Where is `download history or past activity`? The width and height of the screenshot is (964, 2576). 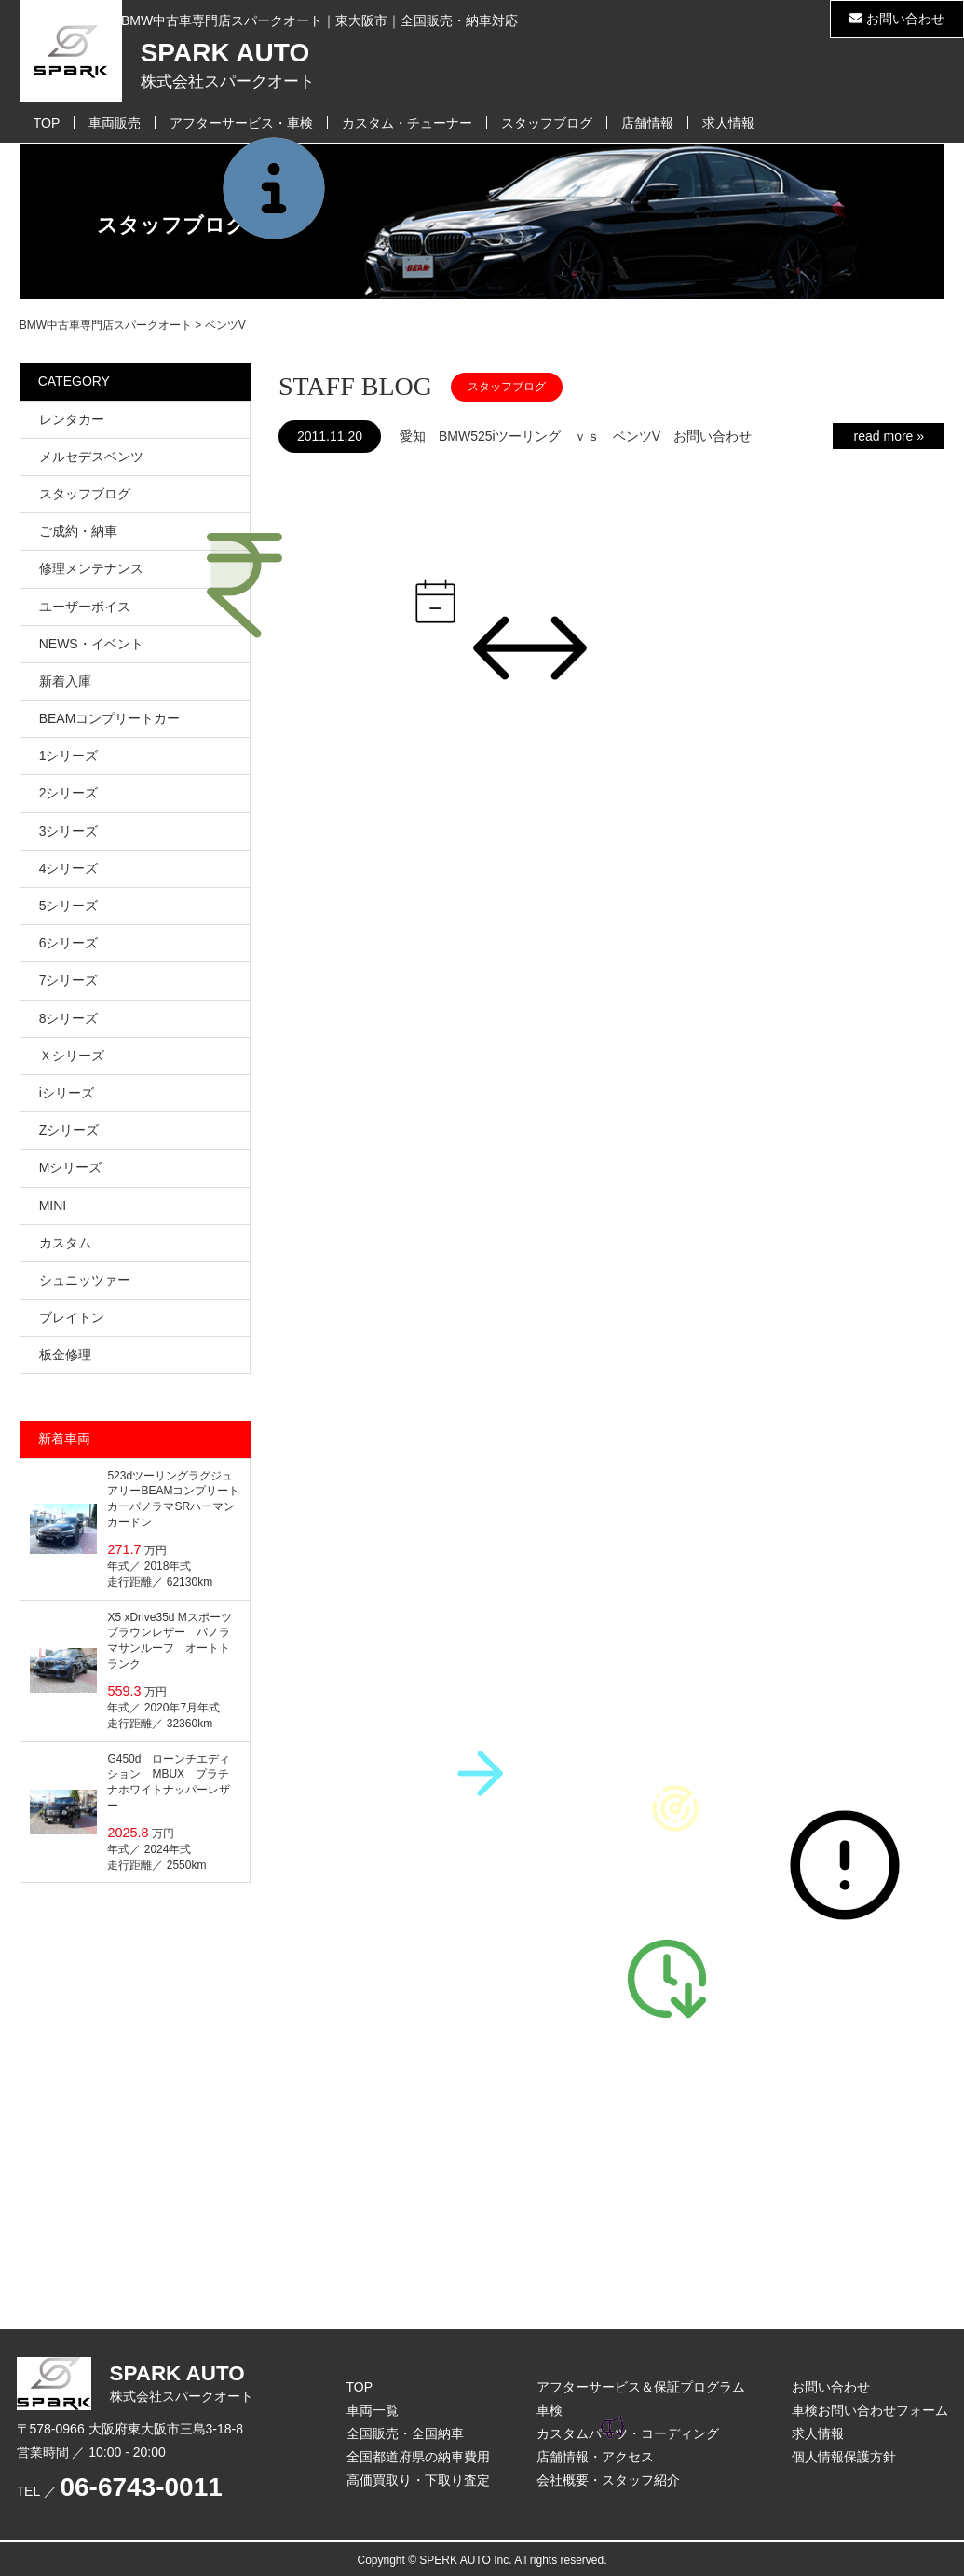
download history or past activity is located at coordinates (667, 1979).